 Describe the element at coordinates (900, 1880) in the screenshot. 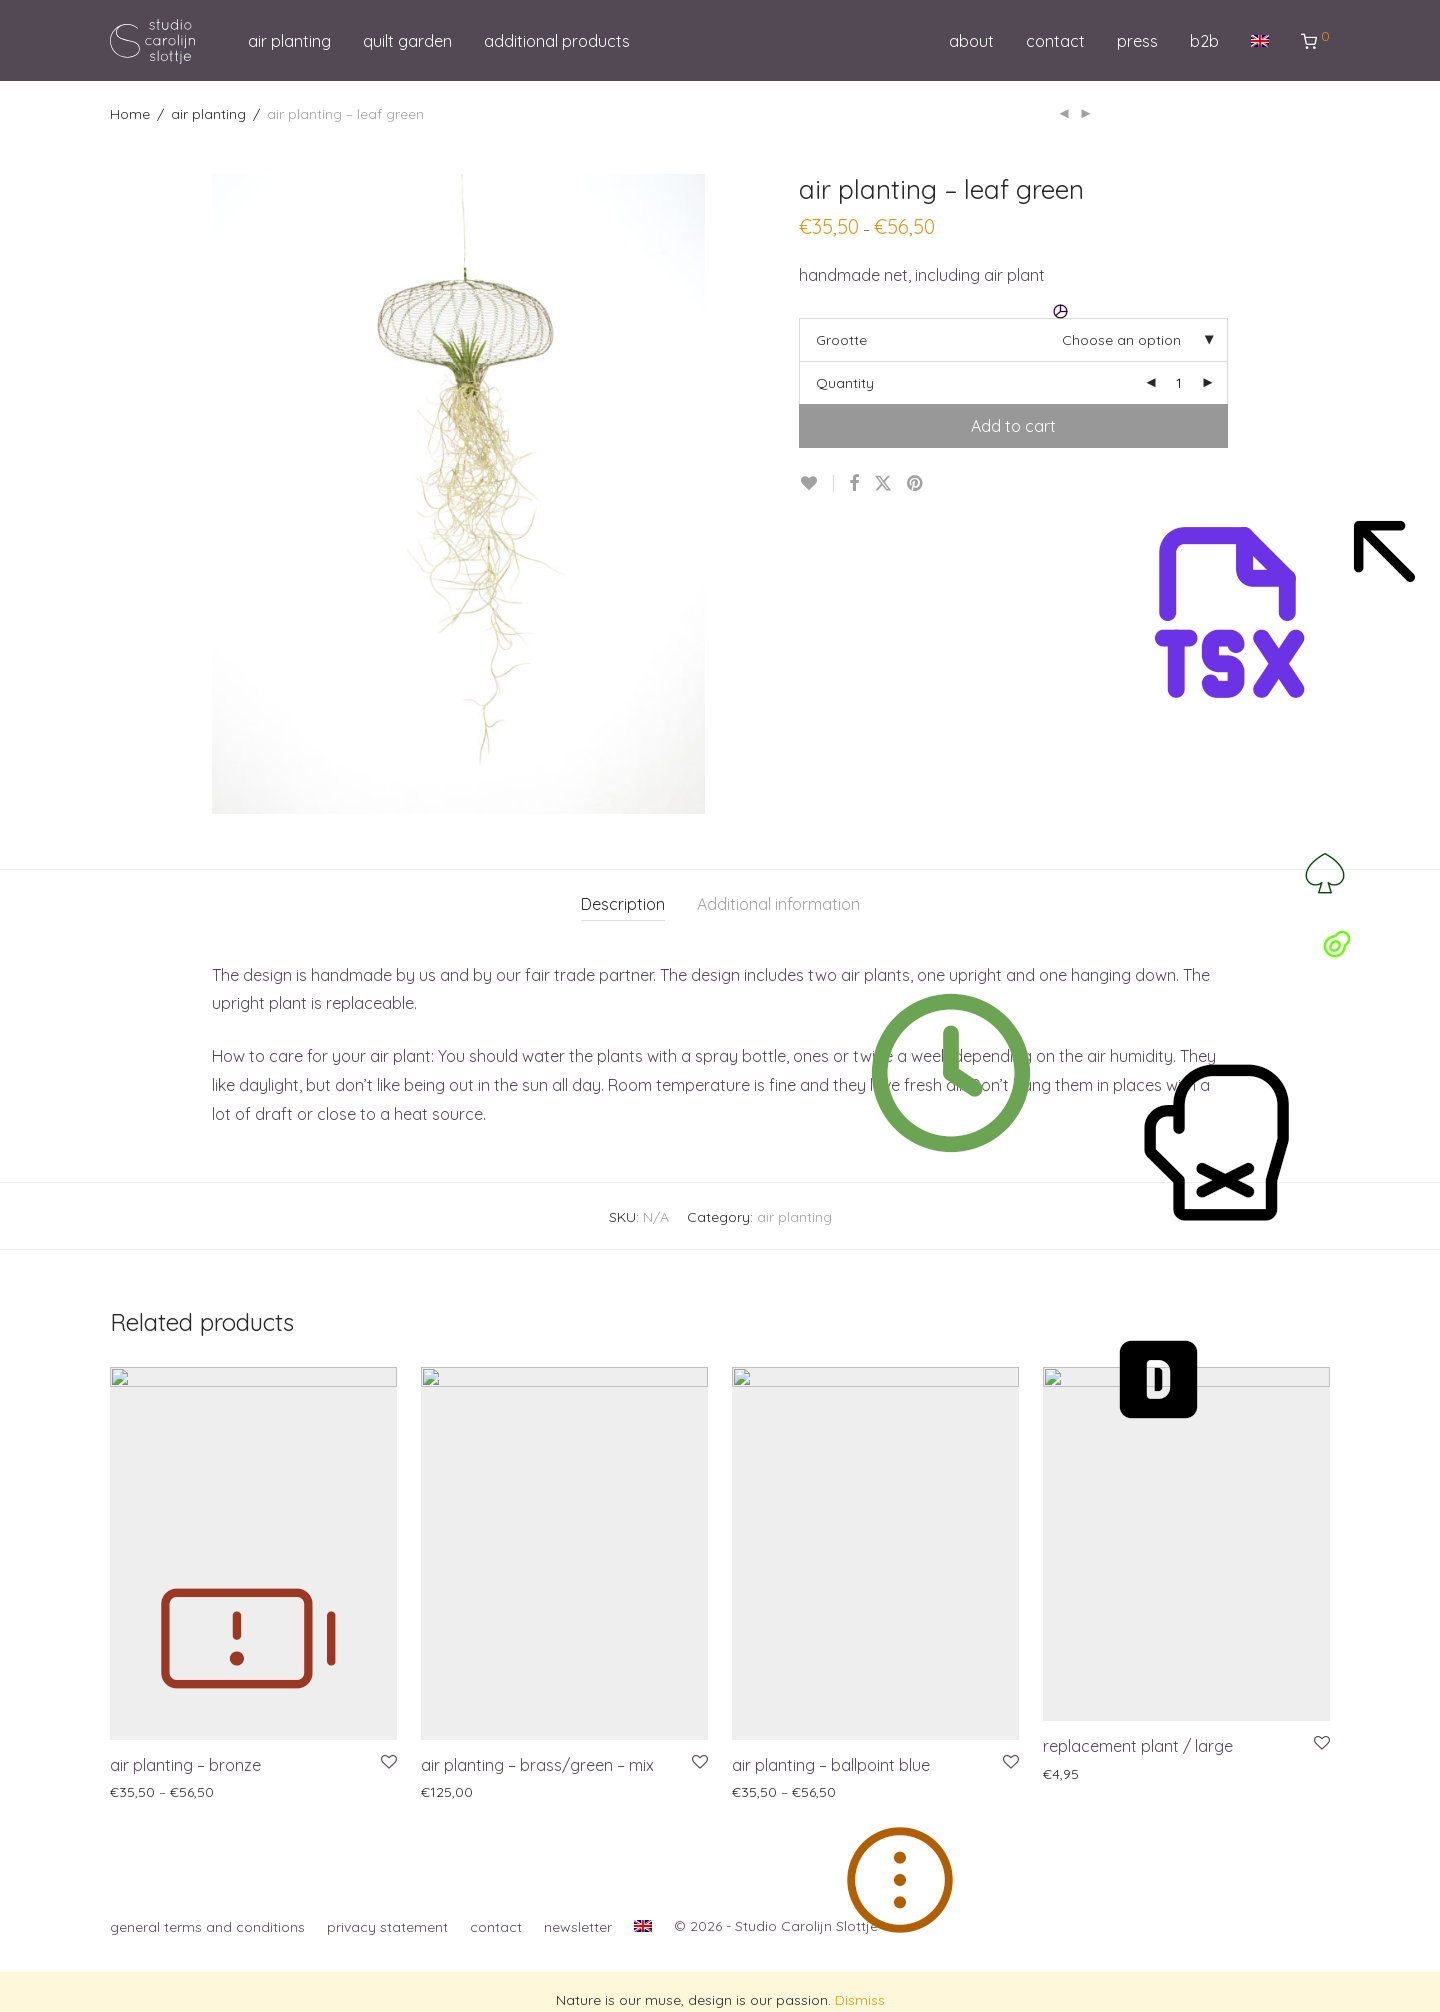

I see `open more options menu` at that location.